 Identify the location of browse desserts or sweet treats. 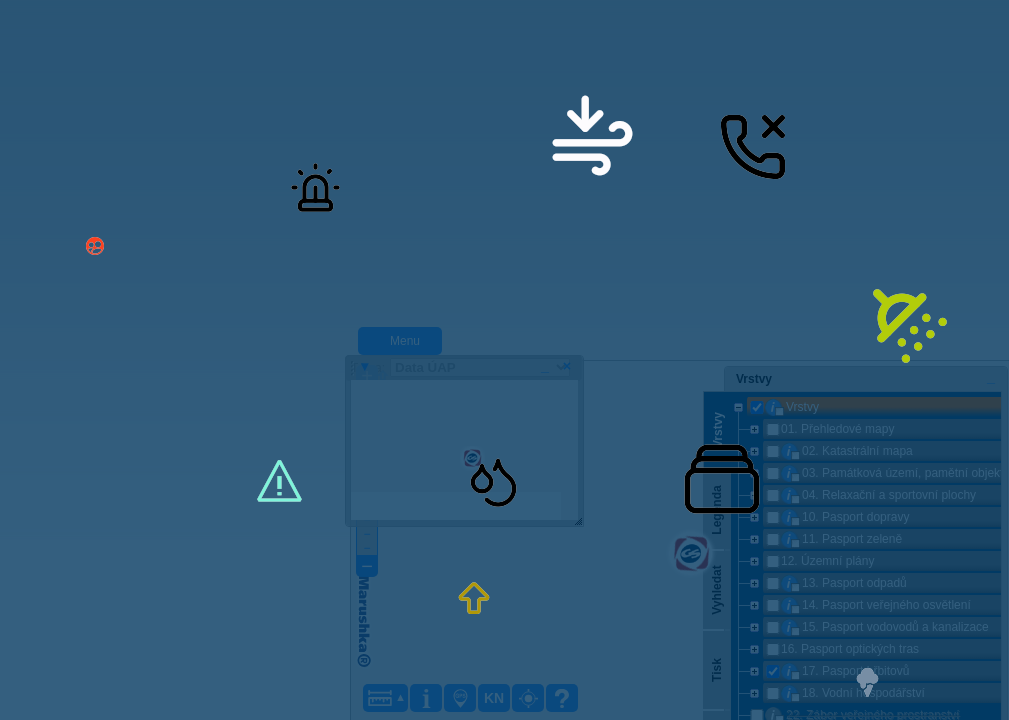
(867, 682).